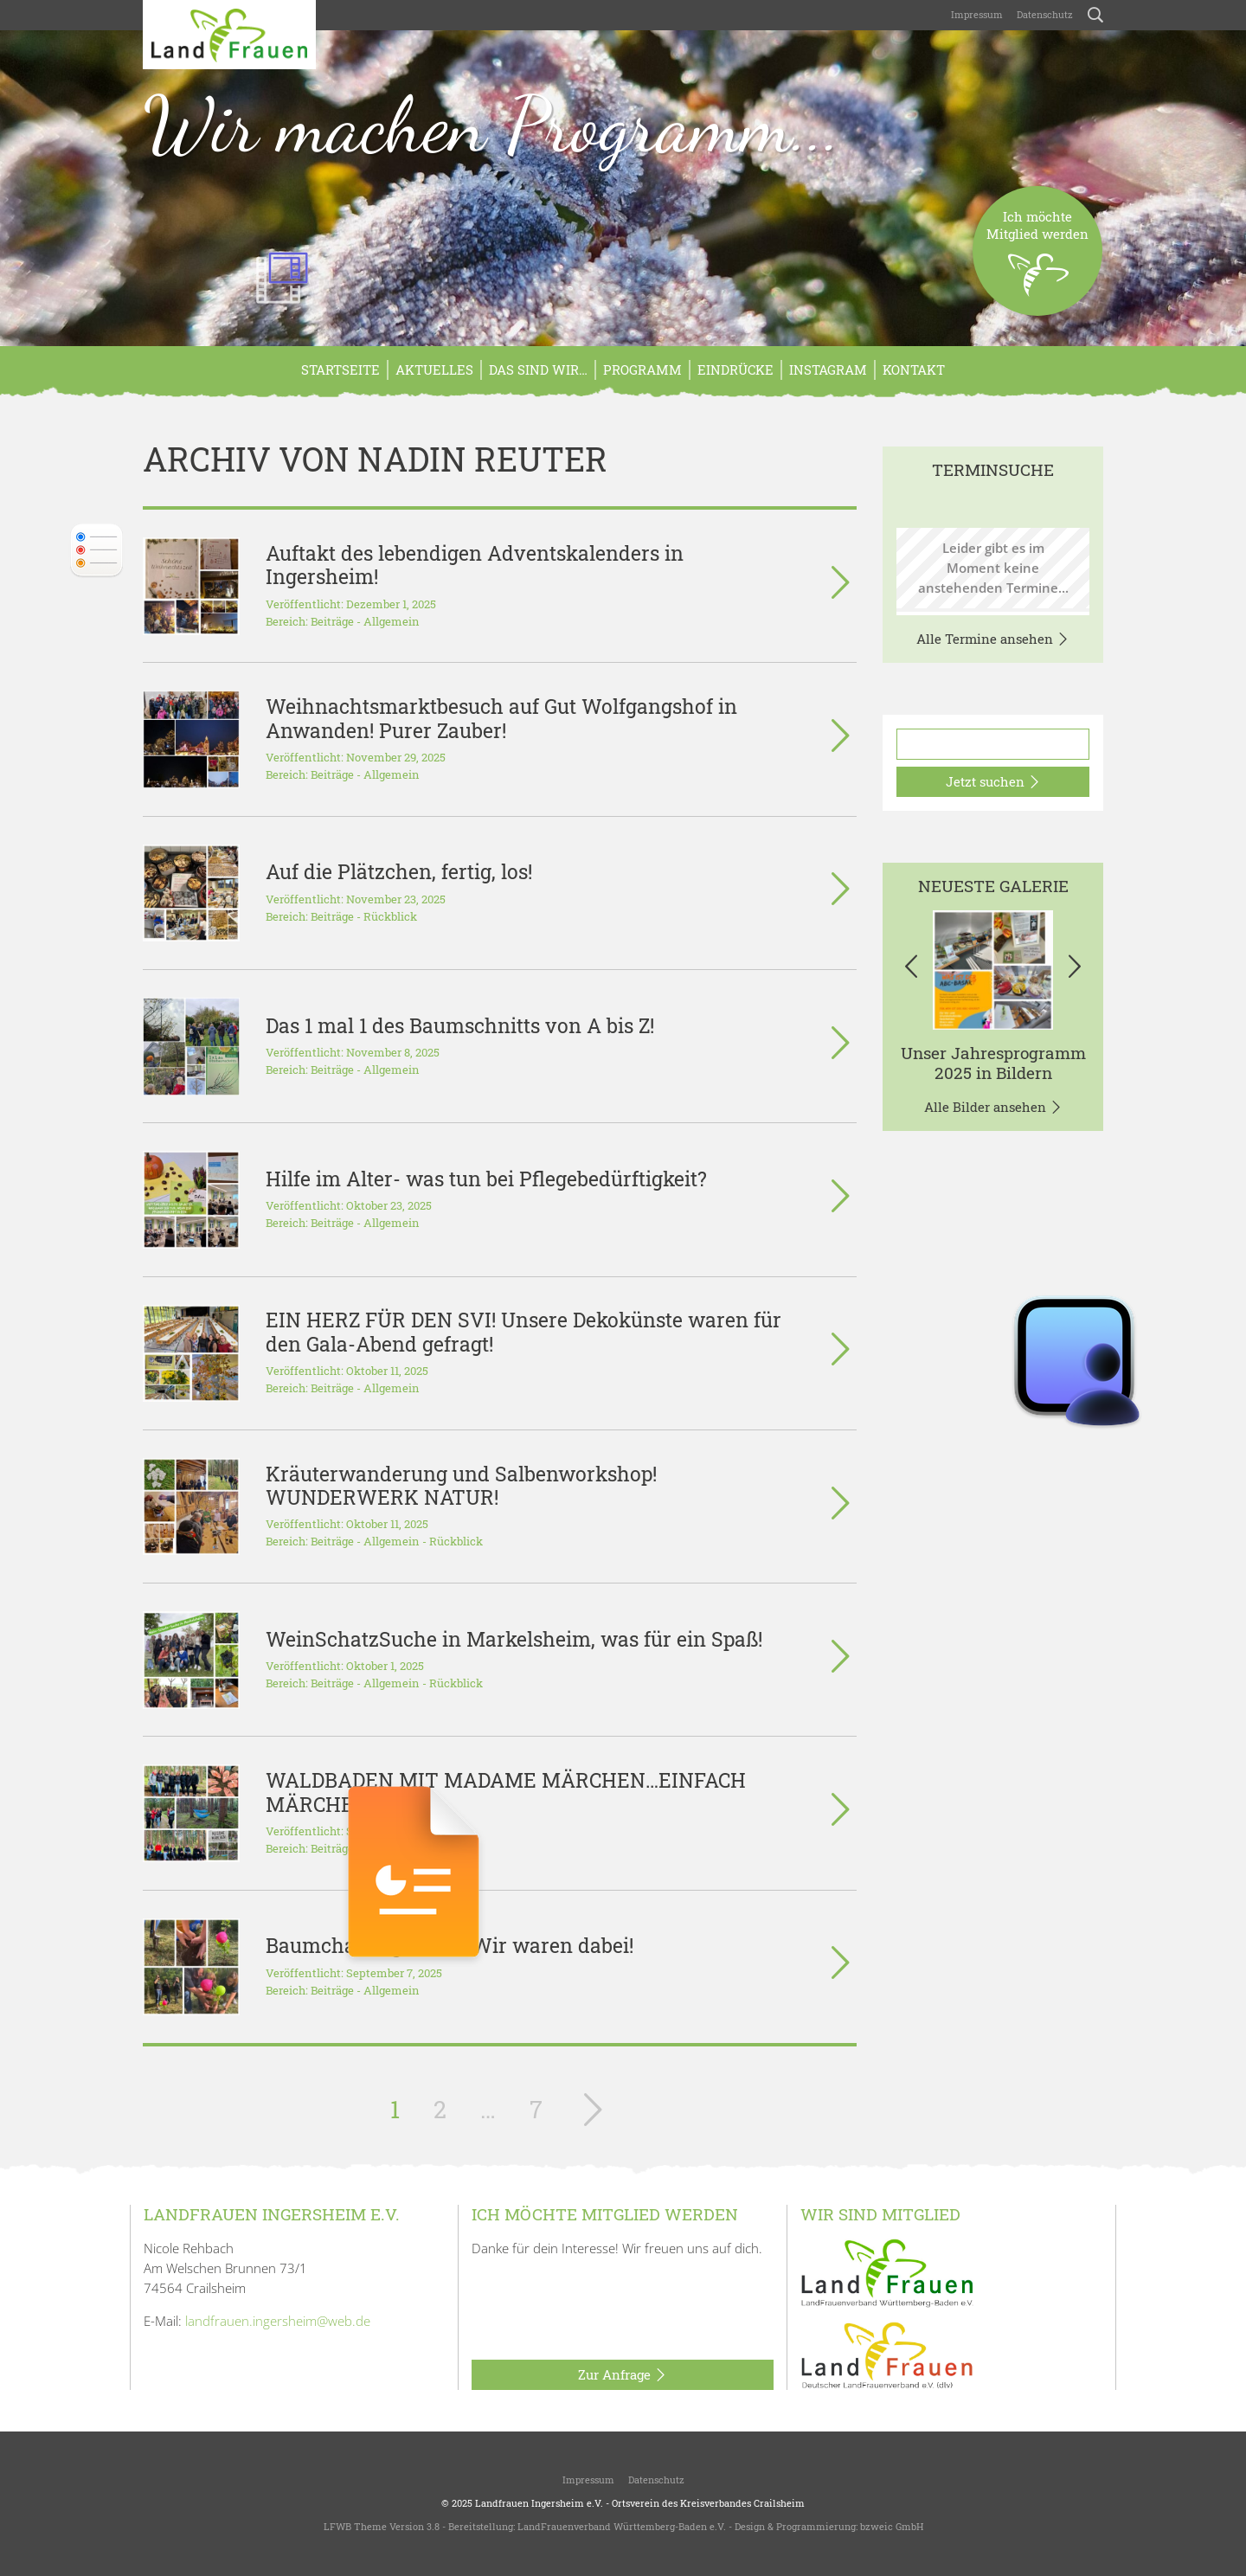  Describe the element at coordinates (96, 549) in the screenshot. I see `open the reminders app` at that location.